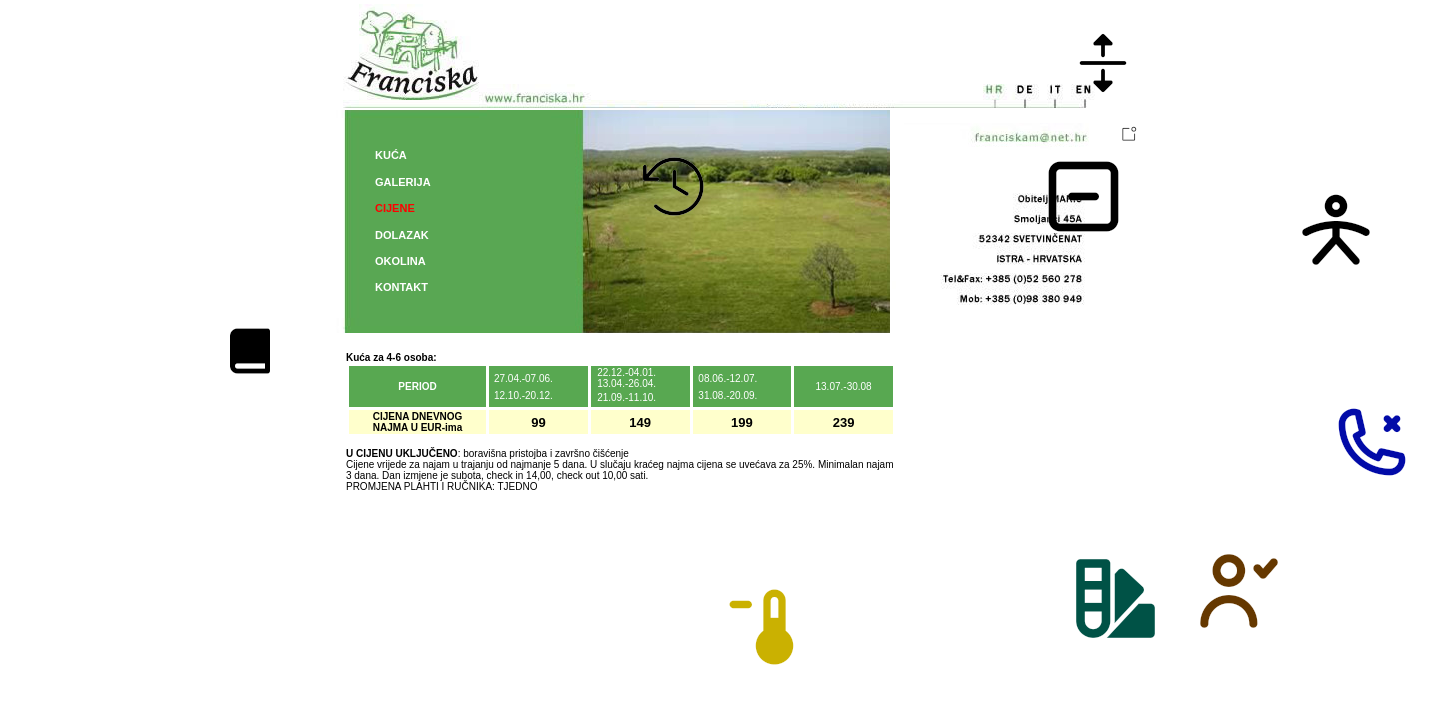  What do you see at coordinates (674, 186) in the screenshot?
I see `view history or recent activity` at bounding box center [674, 186].